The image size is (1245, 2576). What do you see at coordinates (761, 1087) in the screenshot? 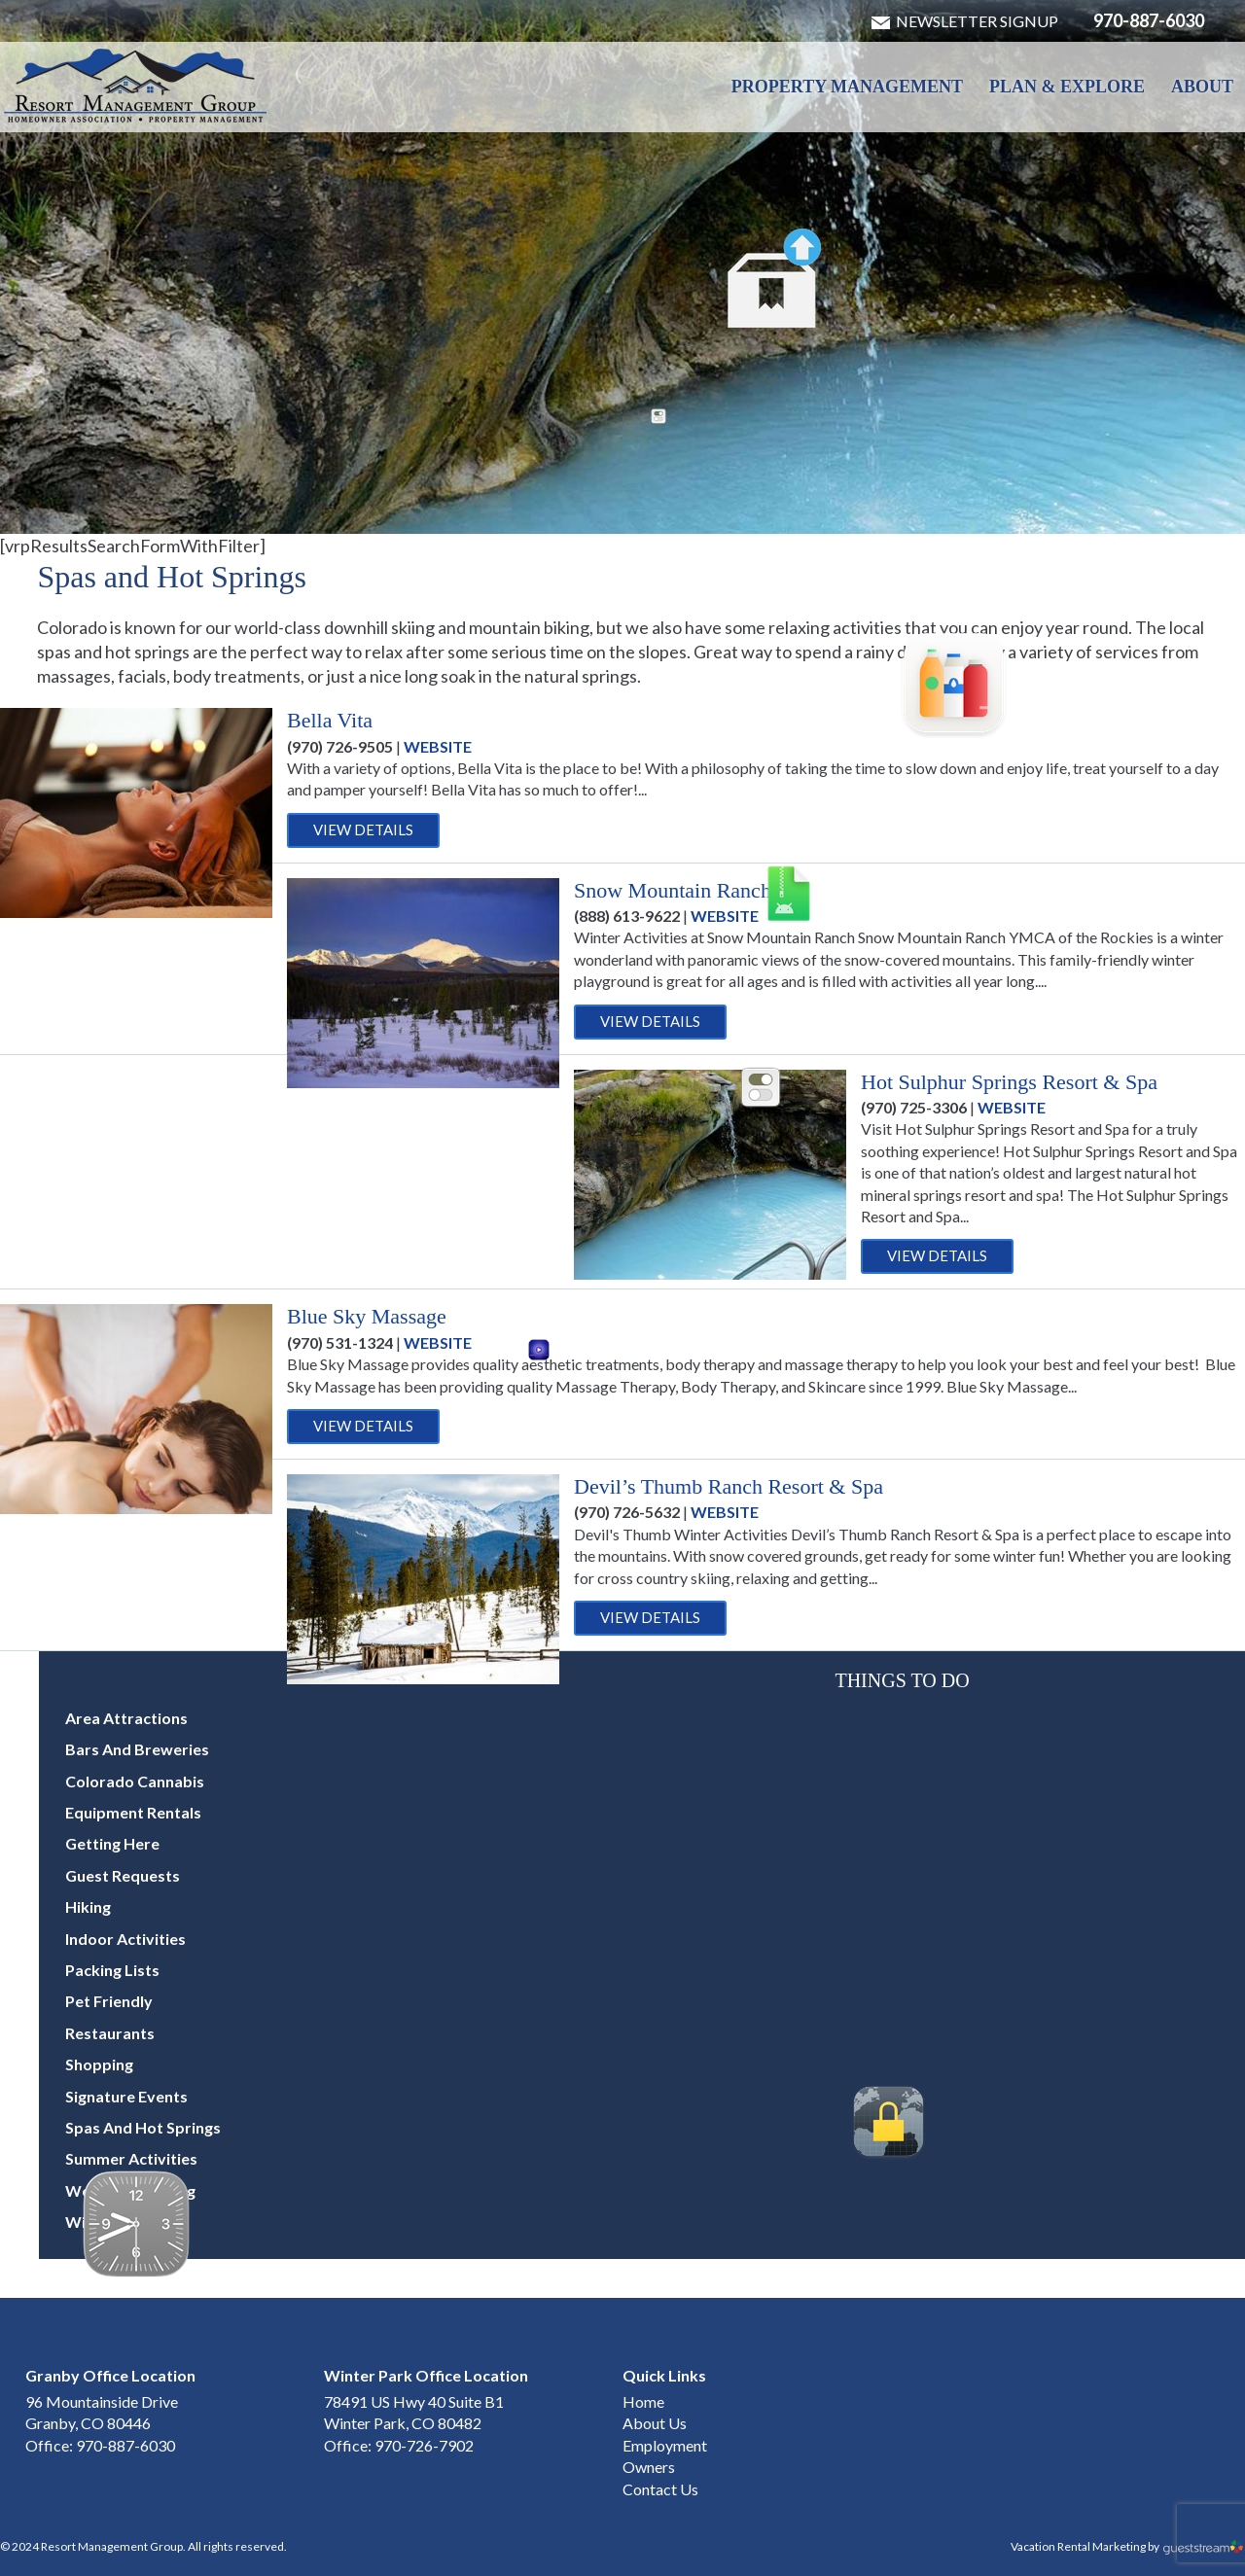
I see `access system settings or preferences` at bounding box center [761, 1087].